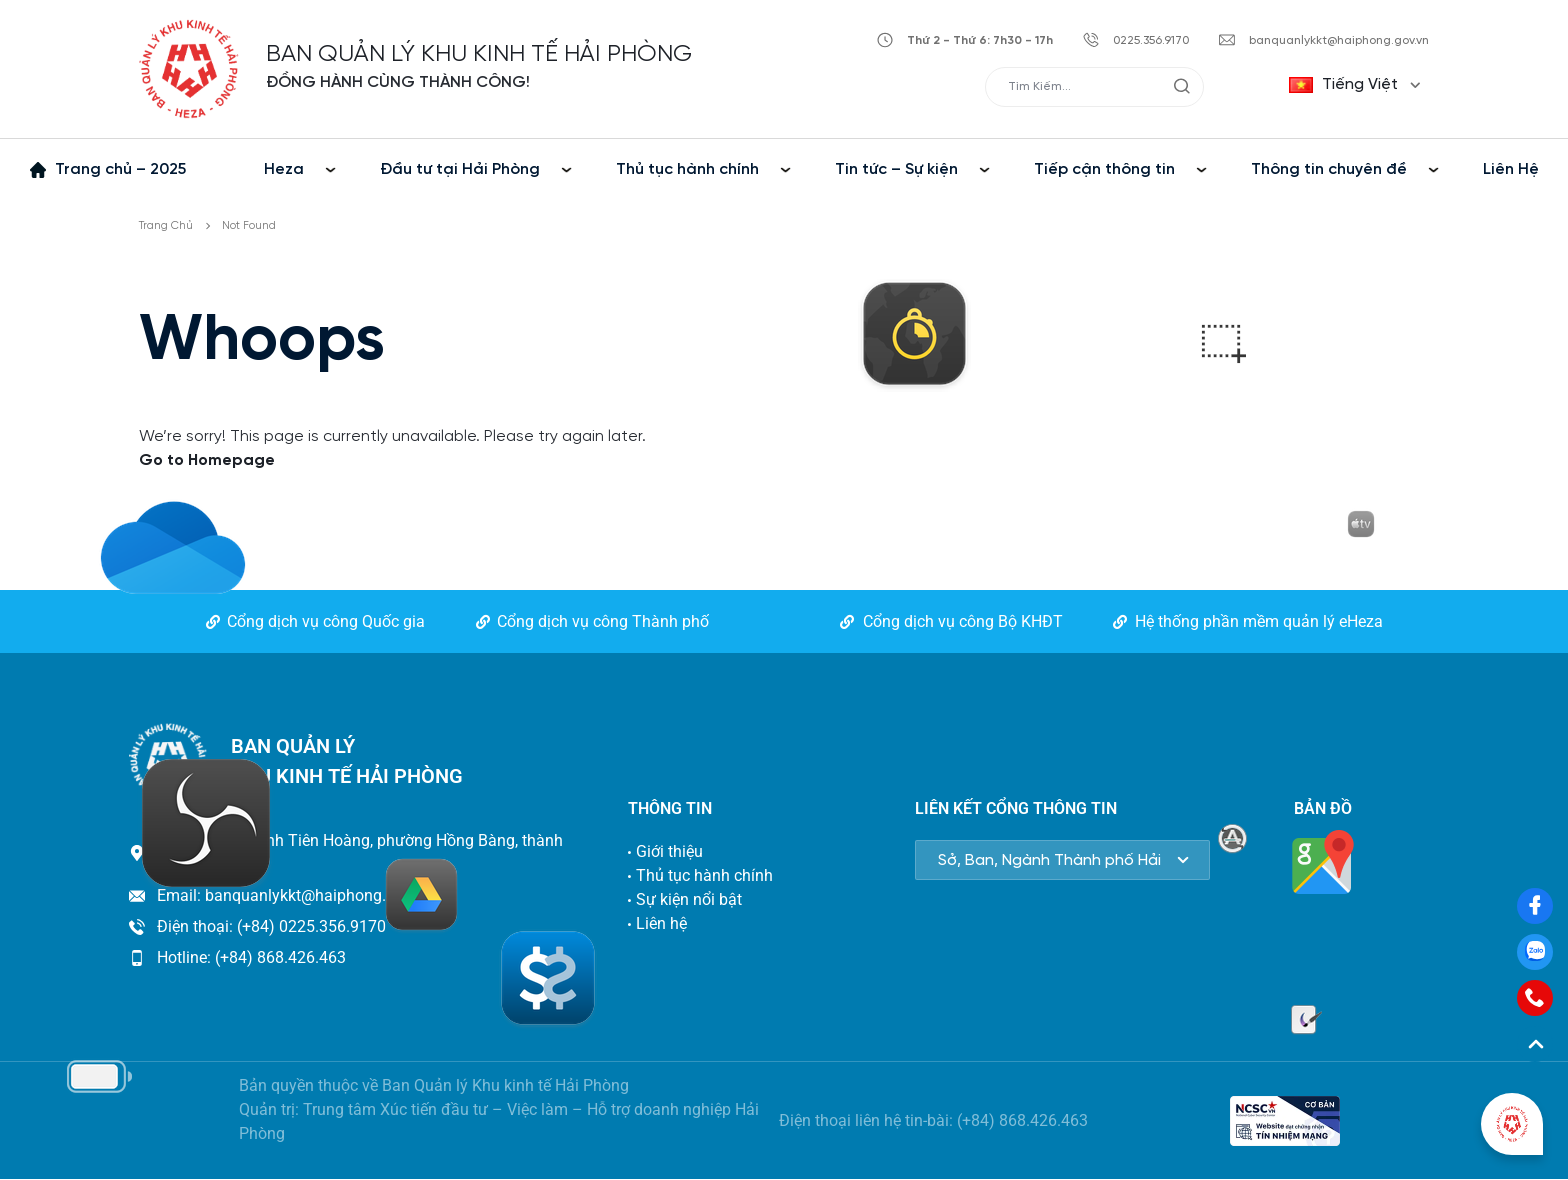 The image size is (1568, 1180). I want to click on create a new application or software package, so click(1306, 1019).